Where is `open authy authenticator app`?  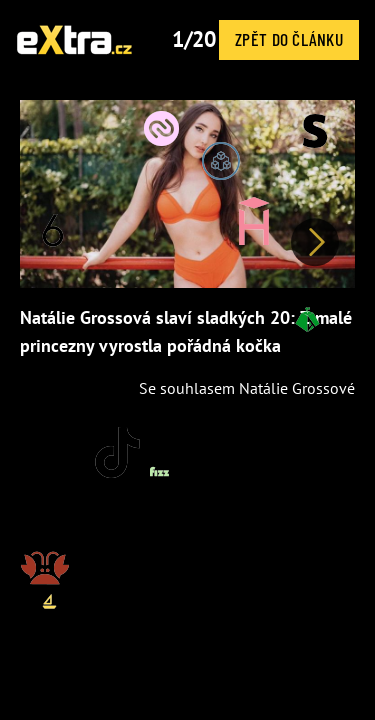 open authy authenticator app is located at coordinates (161, 128).